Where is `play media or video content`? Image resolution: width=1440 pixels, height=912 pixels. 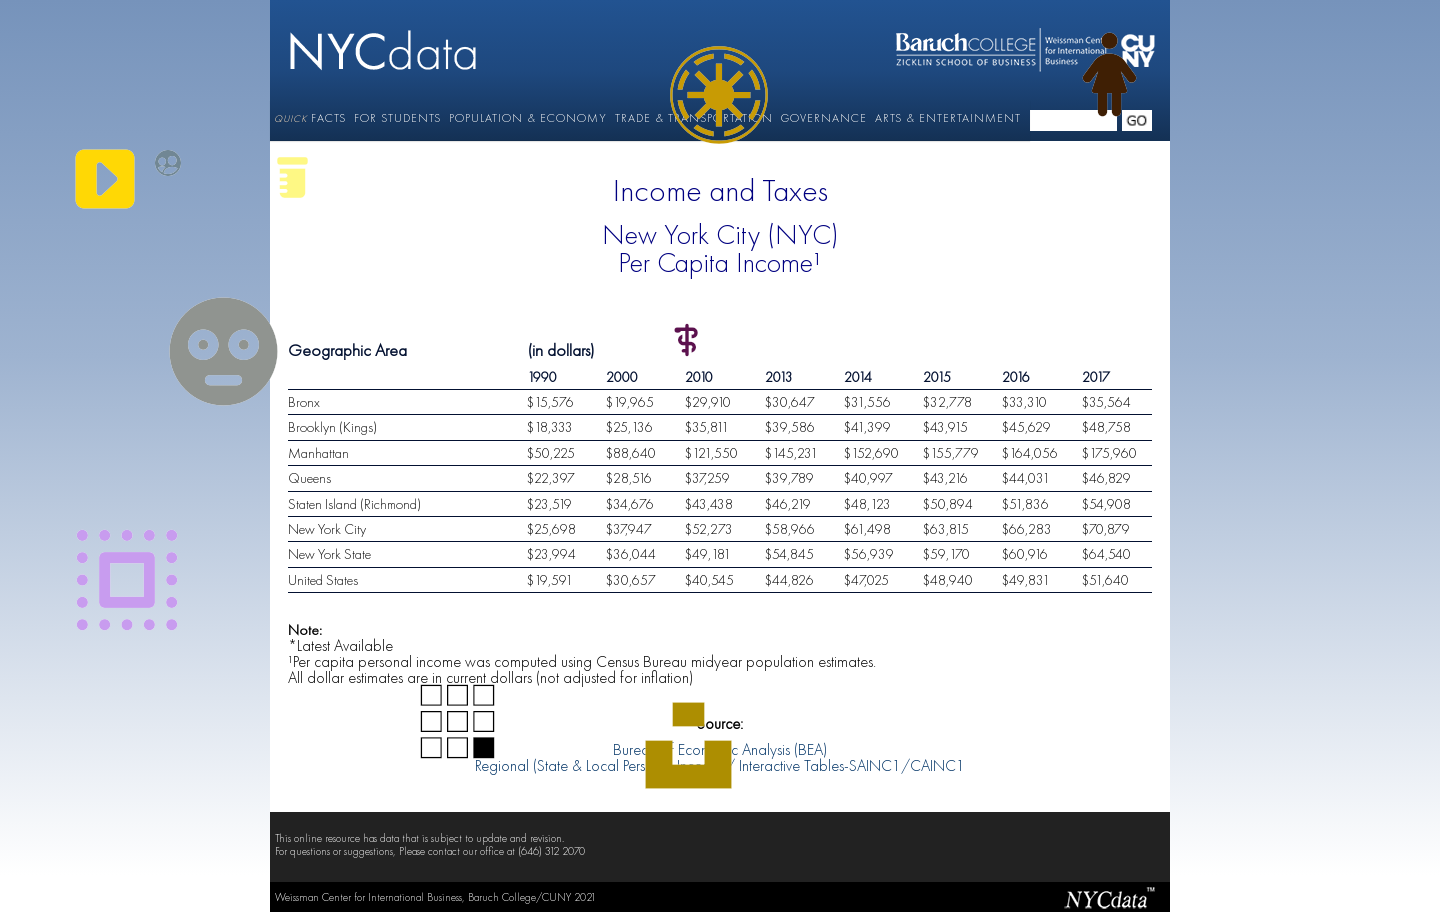 play media or video content is located at coordinates (105, 179).